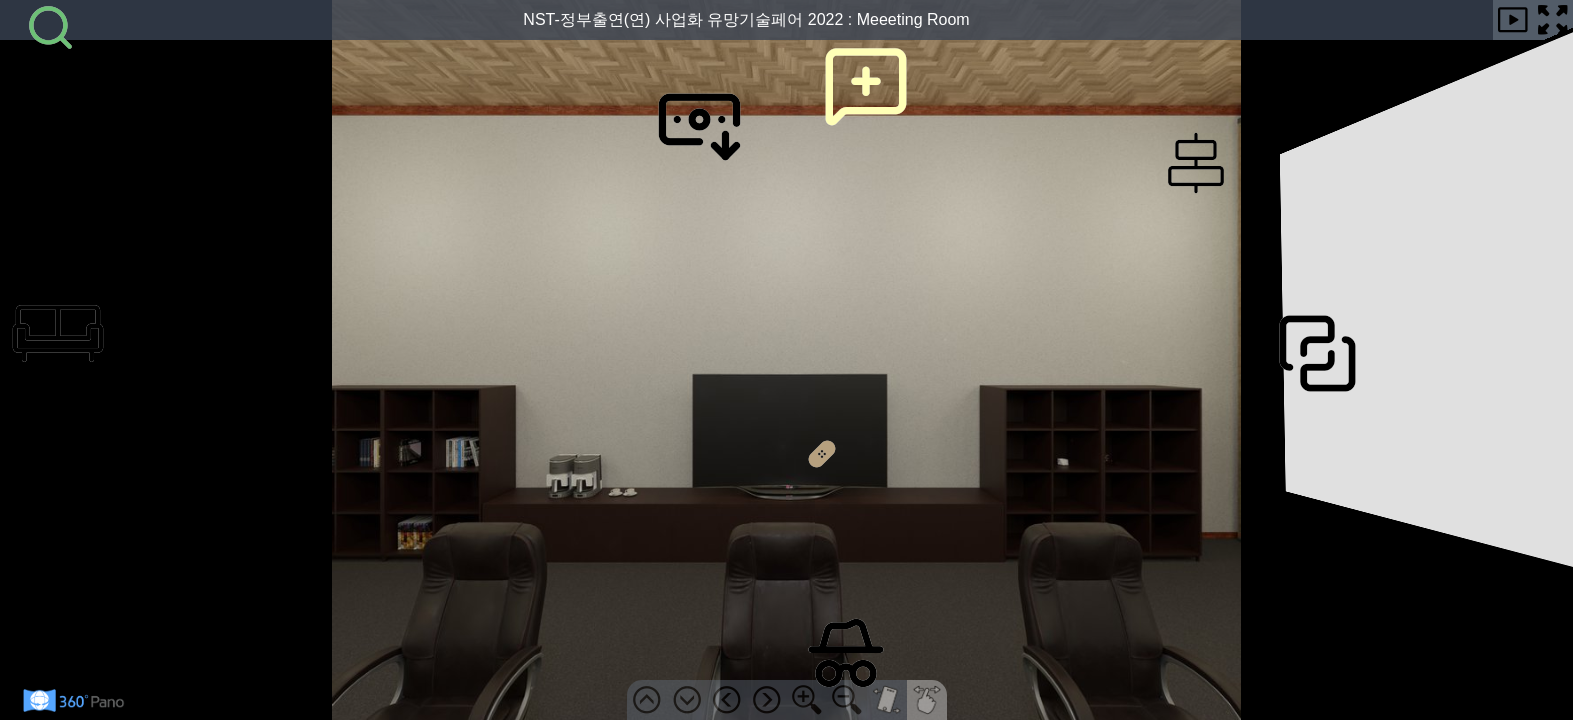  Describe the element at coordinates (1196, 163) in the screenshot. I see `align objects to horizontal center` at that location.